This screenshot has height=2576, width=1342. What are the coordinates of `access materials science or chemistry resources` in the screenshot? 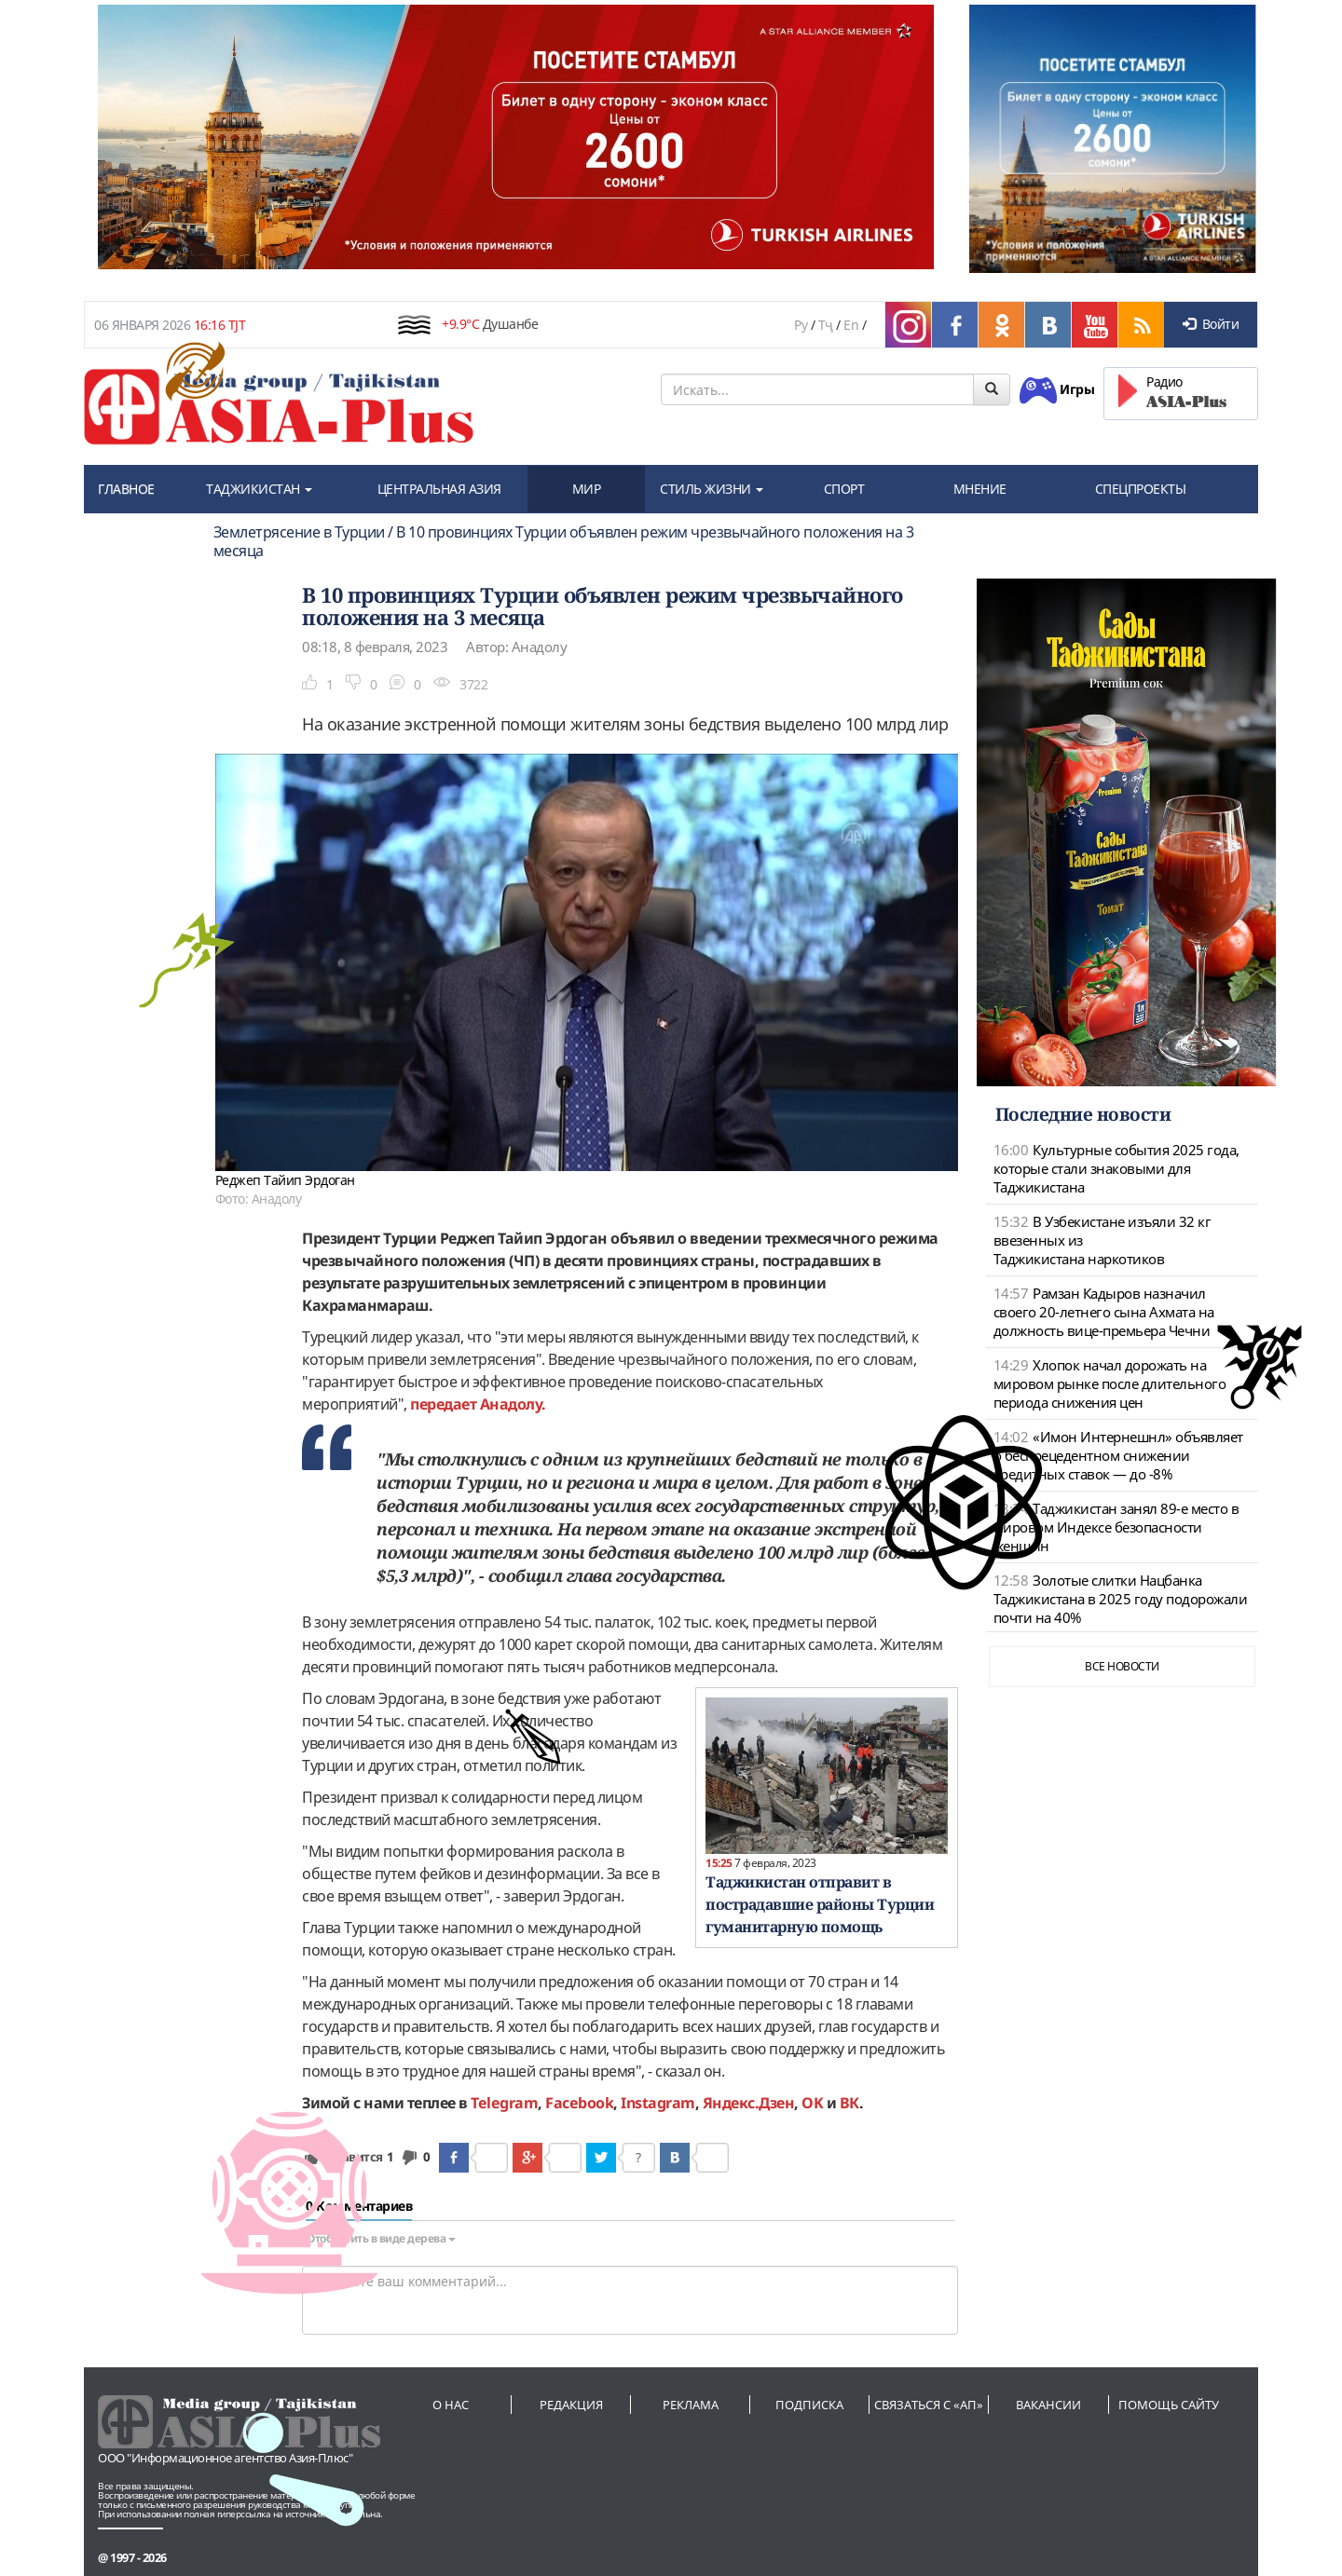 It's located at (963, 1502).